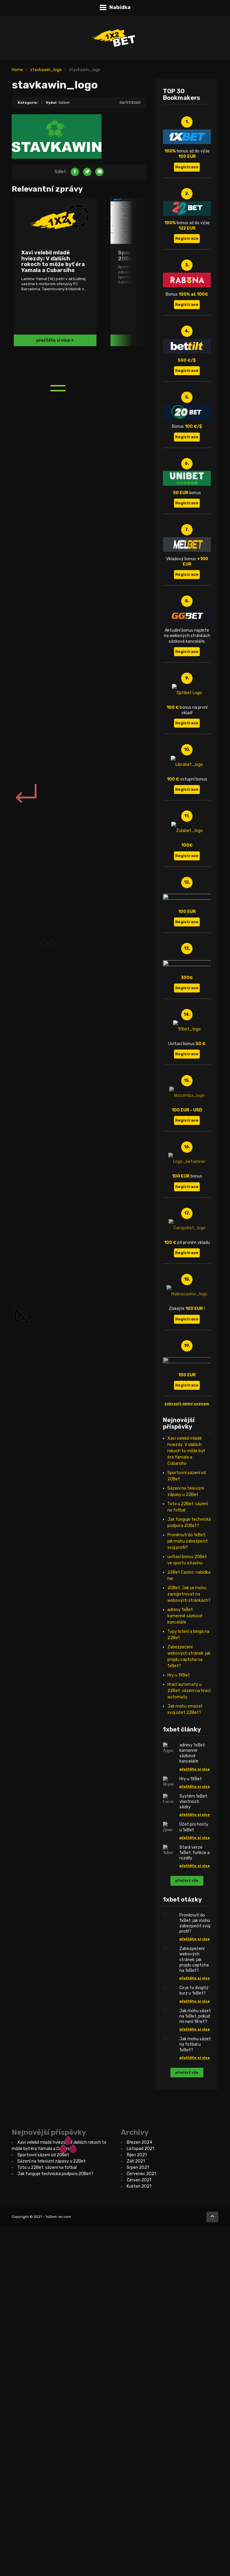  Describe the element at coordinates (58, 388) in the screenshot. I see `indicates equal value or comparison` at that location.